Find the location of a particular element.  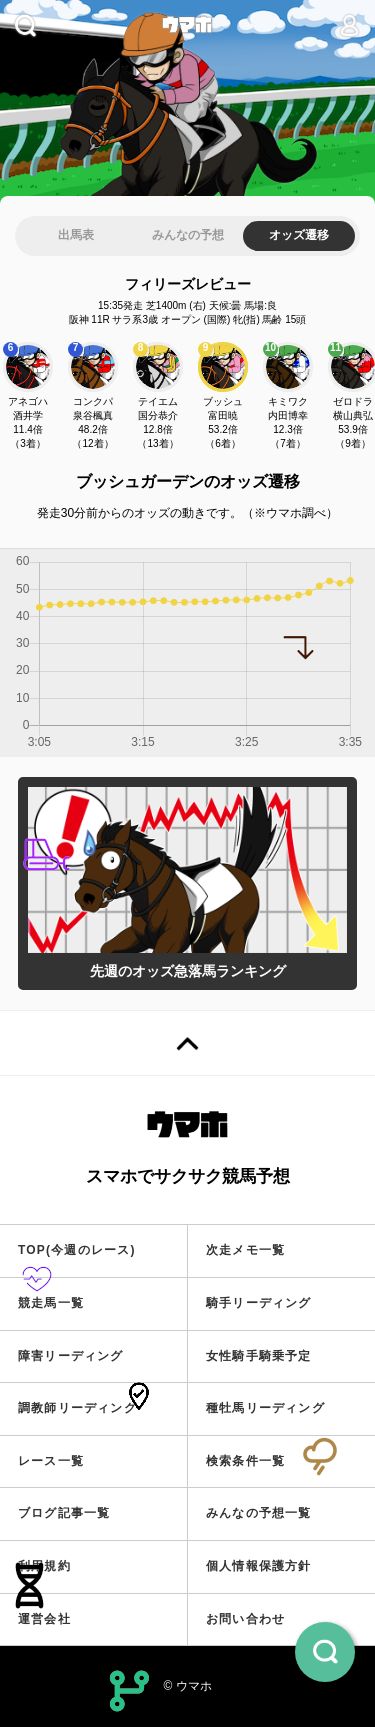

construction or building in progress is located at coordinates (46, 854).